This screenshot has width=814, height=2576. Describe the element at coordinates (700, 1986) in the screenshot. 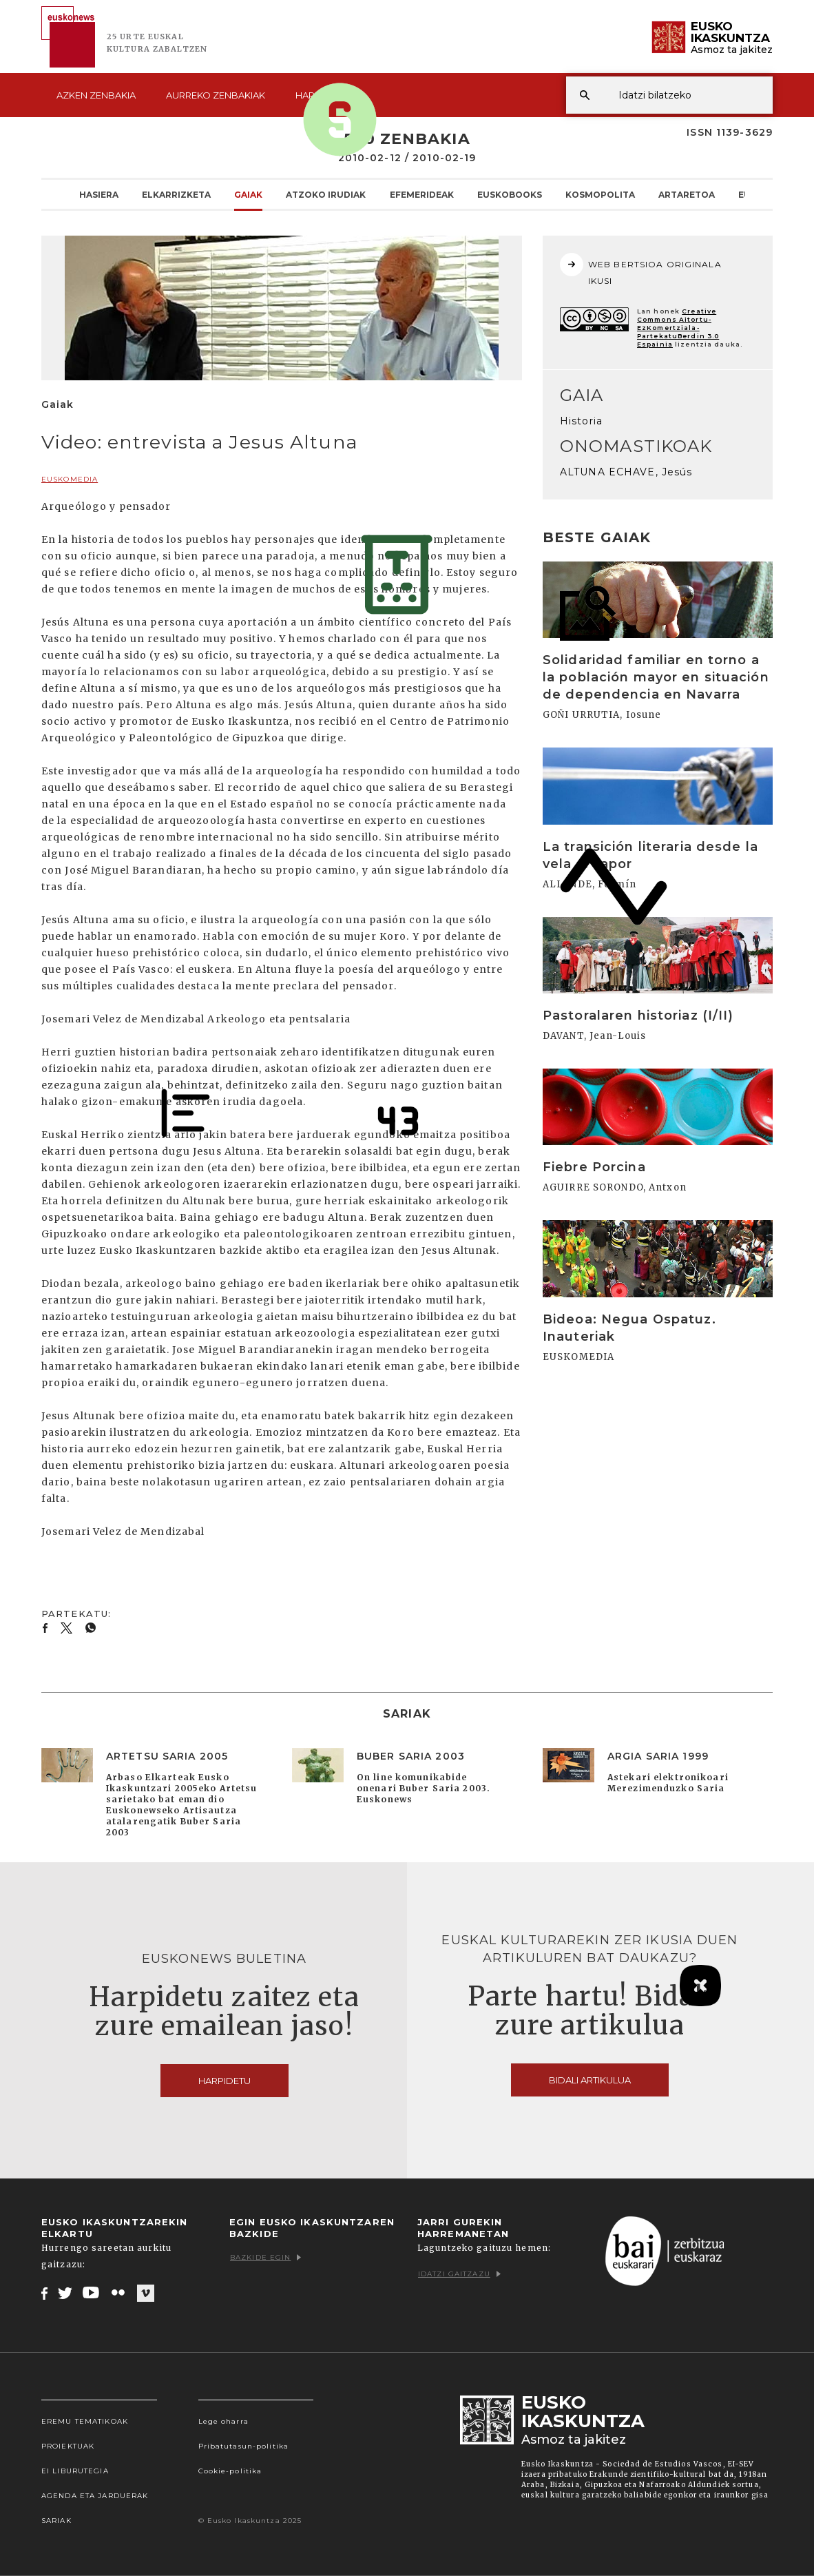

I see `close or dismiss a modal window` at that location.